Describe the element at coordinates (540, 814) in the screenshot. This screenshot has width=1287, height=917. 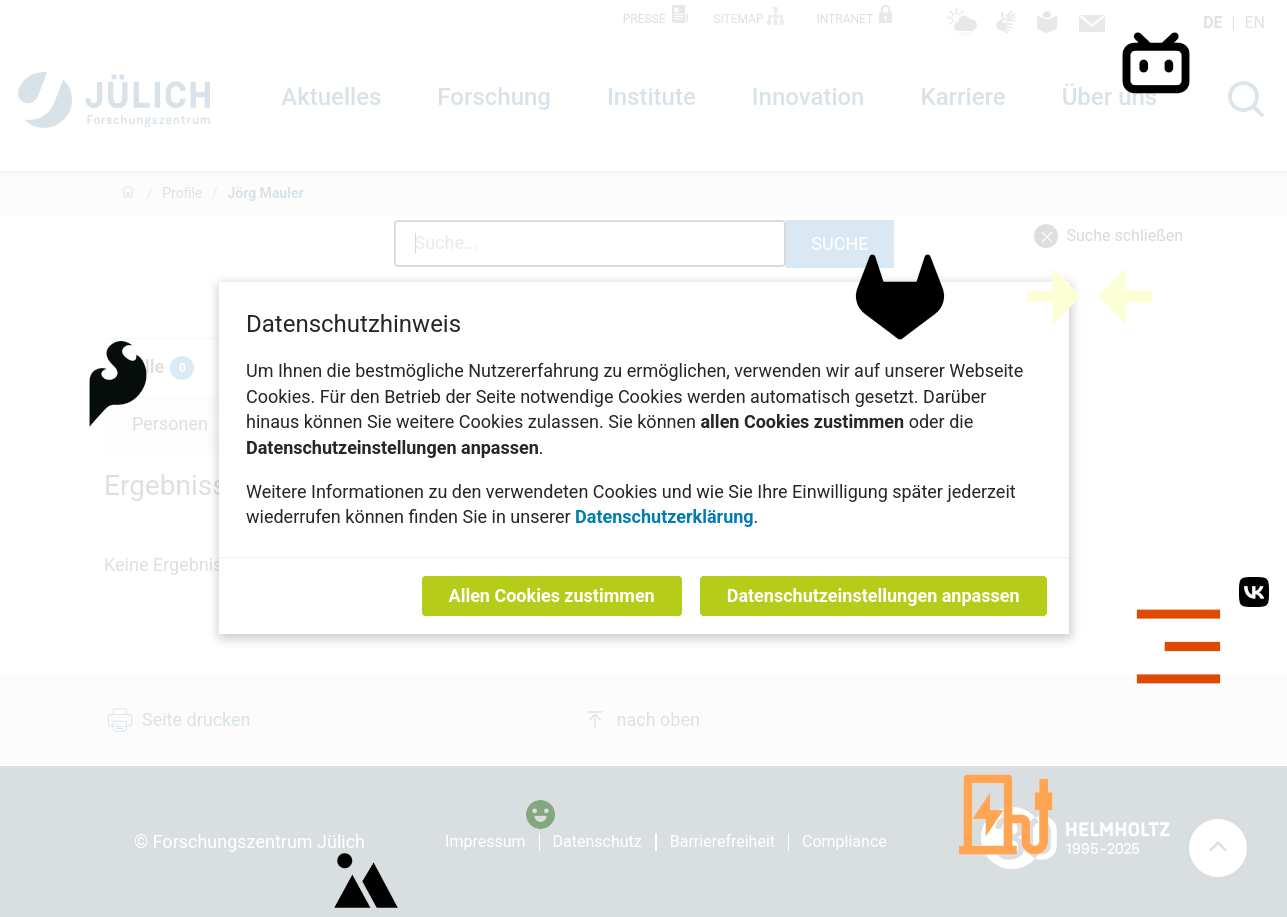
I see `add an emoji or reaction` at that location.